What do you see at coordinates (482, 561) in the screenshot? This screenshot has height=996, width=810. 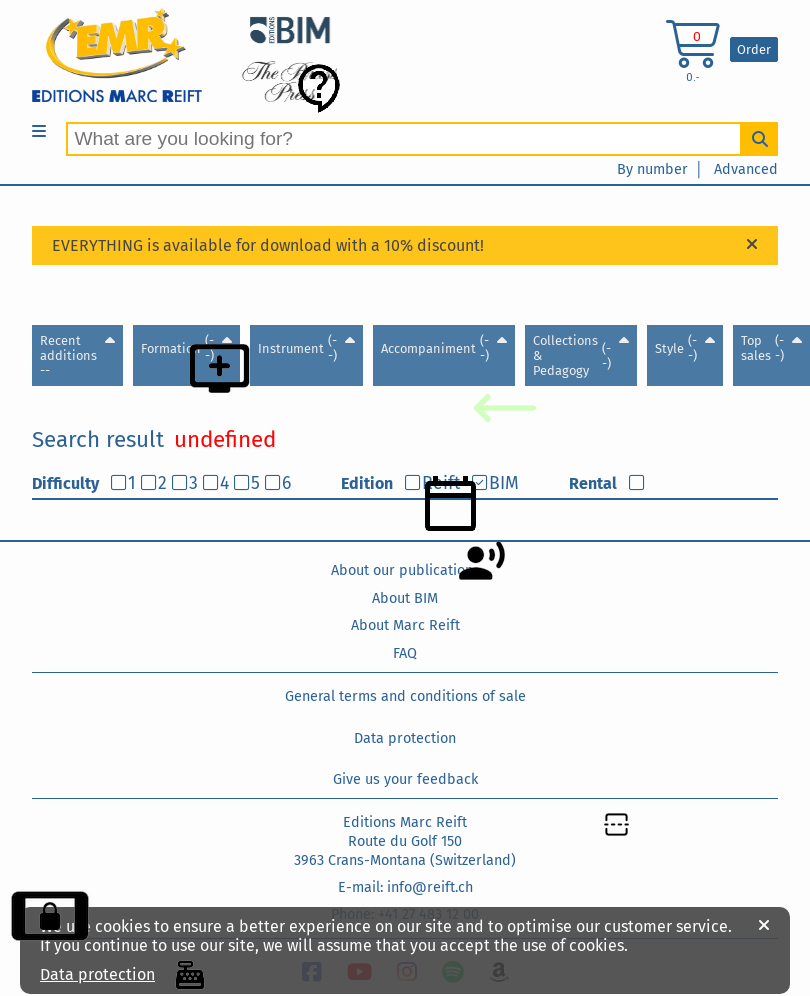 I see `activate voice recording or dictation` at bounding box center [482, 561].